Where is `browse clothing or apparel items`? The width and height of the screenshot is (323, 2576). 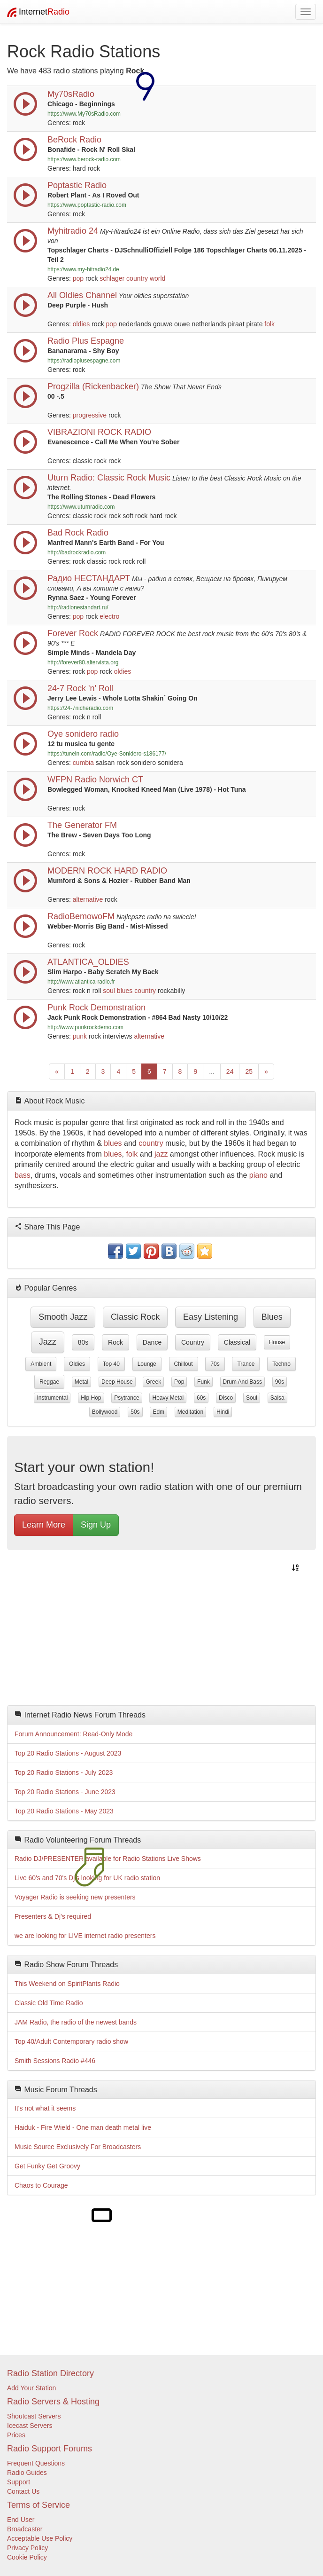 browse clothing or apparel items is located at coordinates (91, 1866).